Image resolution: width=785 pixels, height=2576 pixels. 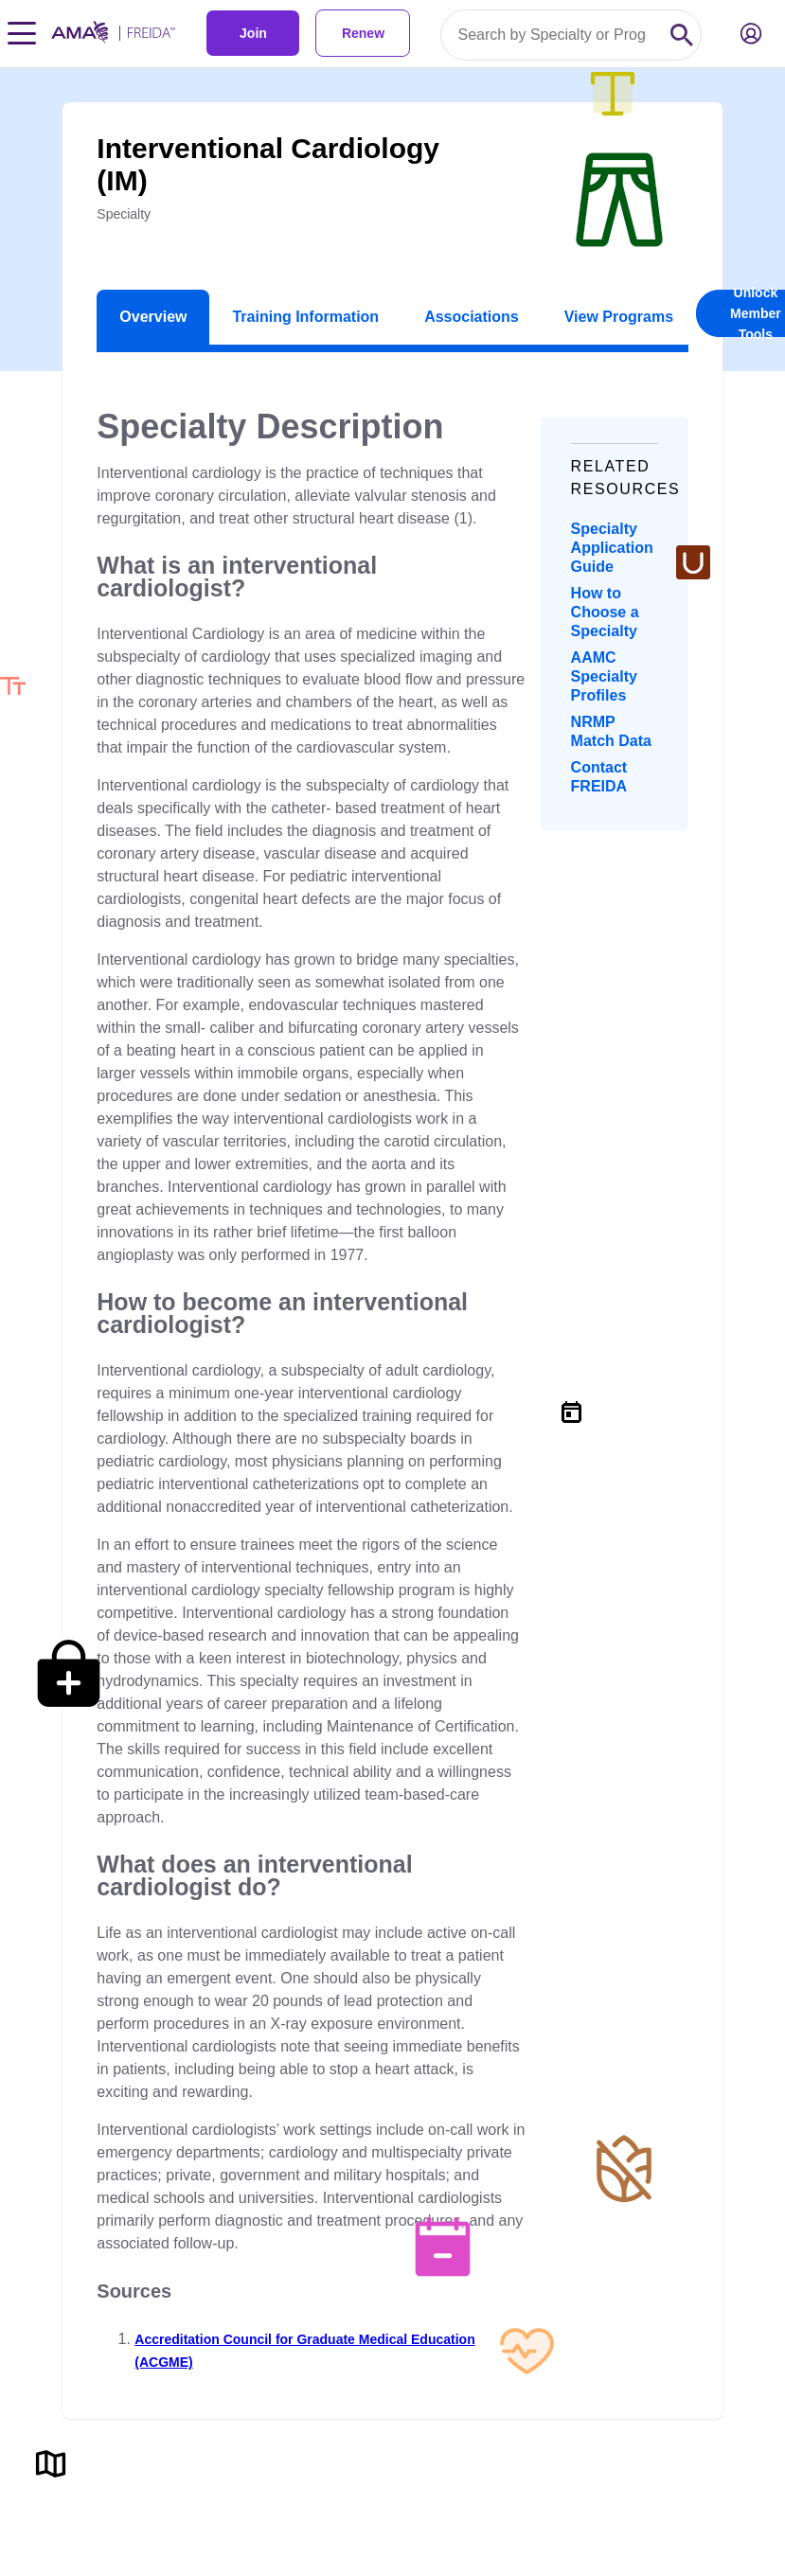 What do you see at coordinates (68, 1673) in the screenshot?
I see `add item to shopping bag` at bounding box center [68, 1673].